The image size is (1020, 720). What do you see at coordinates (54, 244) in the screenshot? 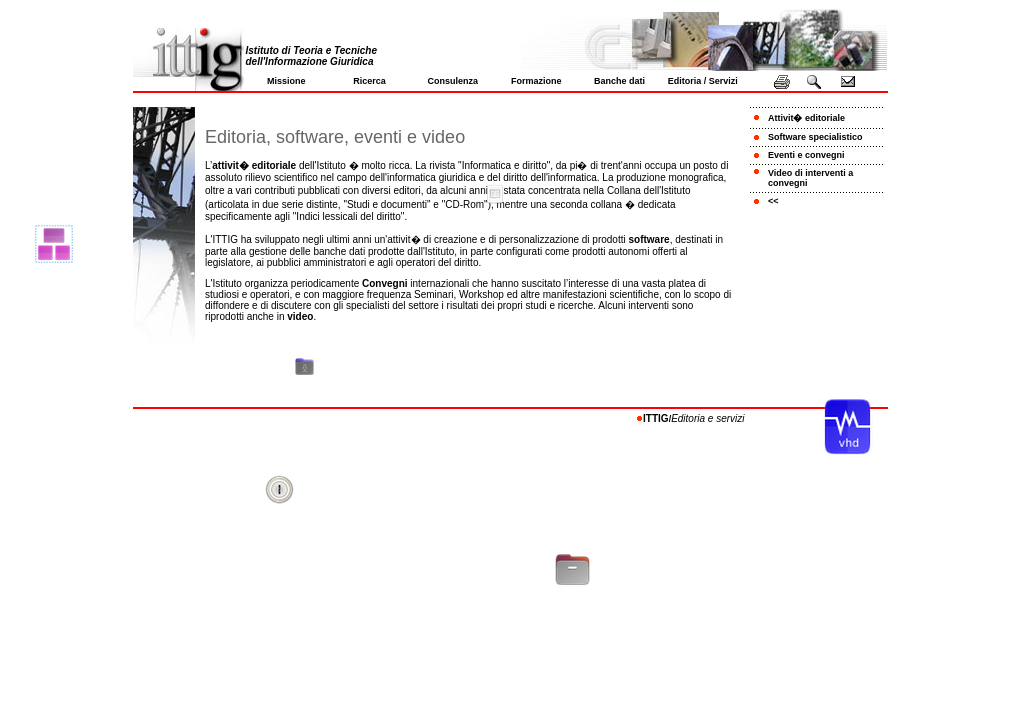
I see `select all items in the current view` at bounding box center [54, 244].